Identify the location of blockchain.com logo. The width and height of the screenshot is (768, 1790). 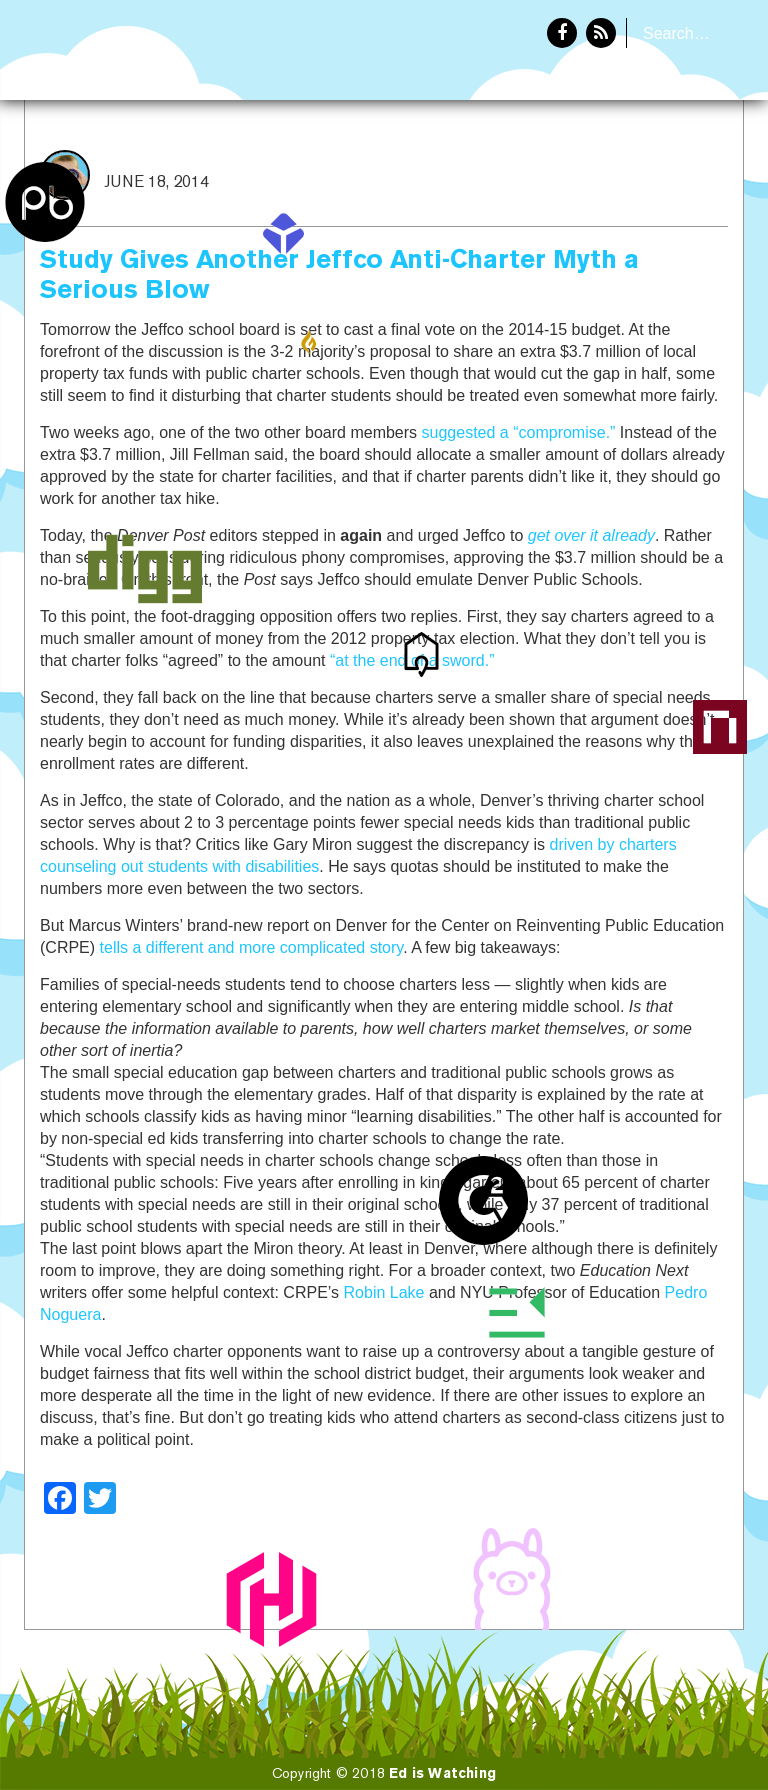
(283, 233).